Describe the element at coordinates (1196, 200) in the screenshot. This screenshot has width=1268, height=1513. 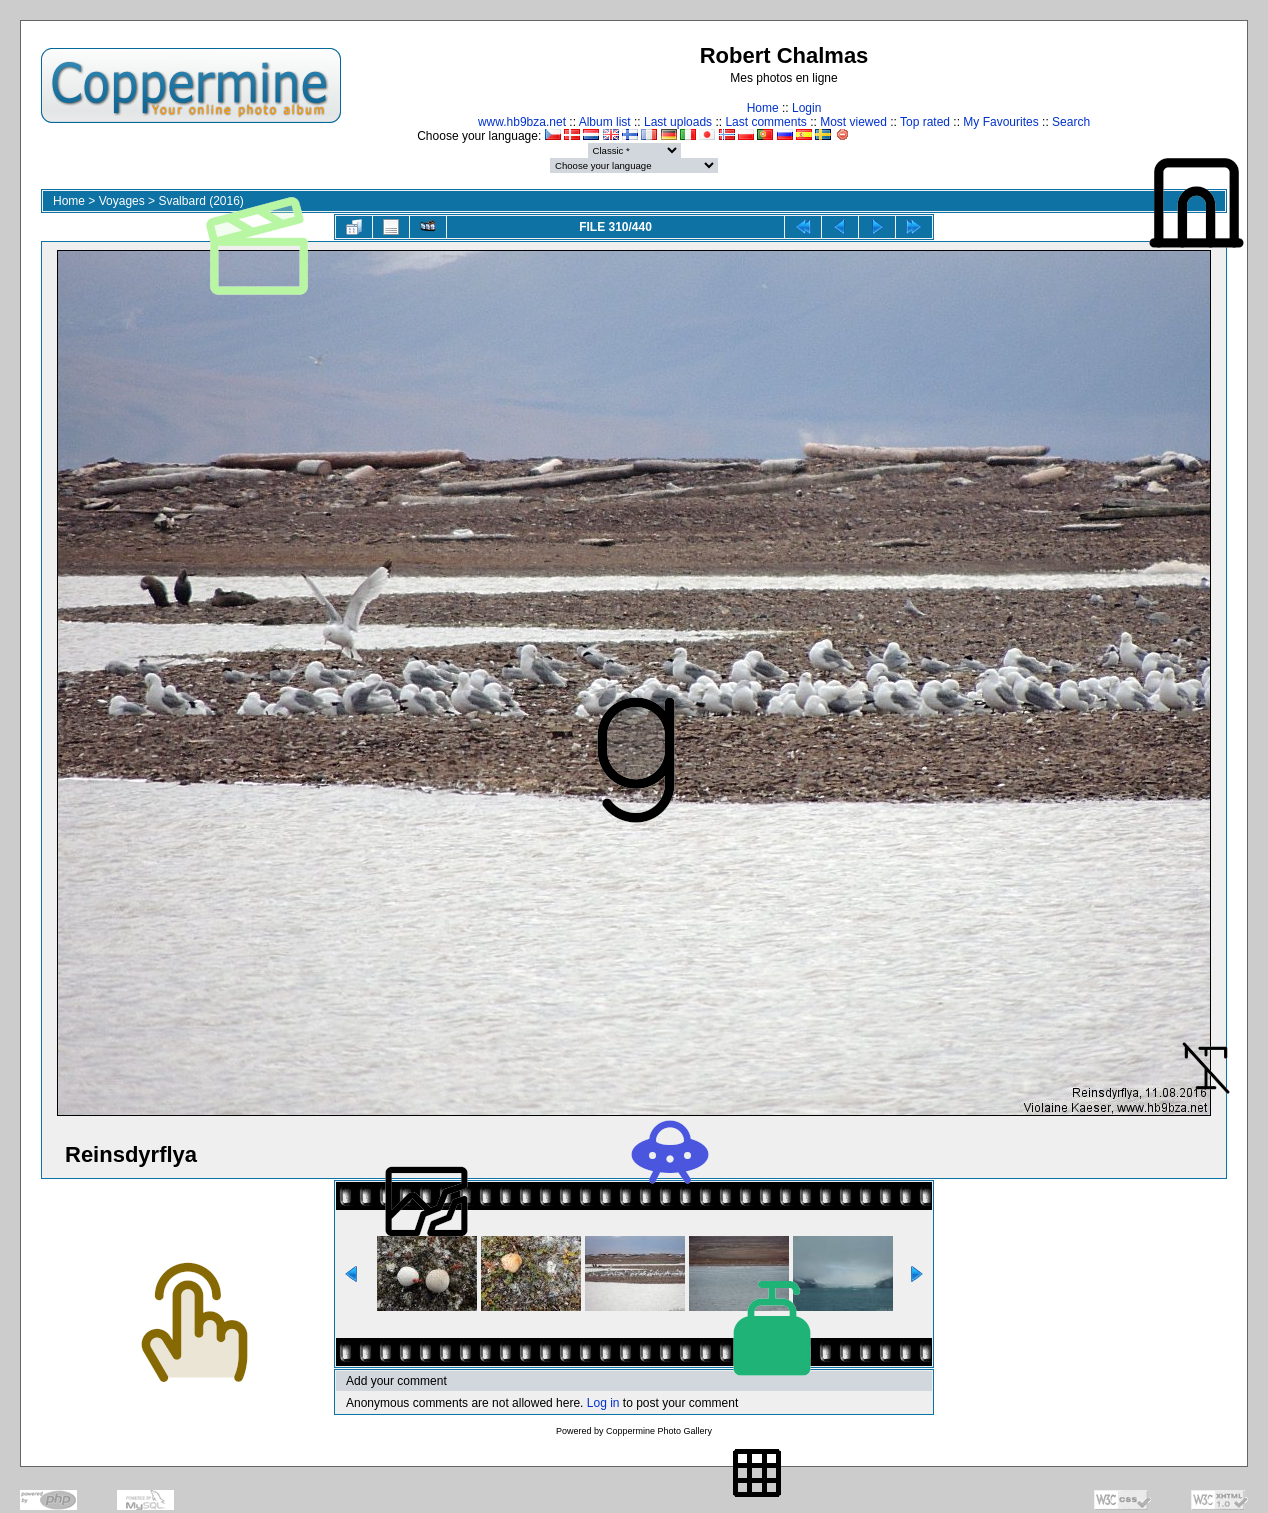
I see `view building or property details` at that location.